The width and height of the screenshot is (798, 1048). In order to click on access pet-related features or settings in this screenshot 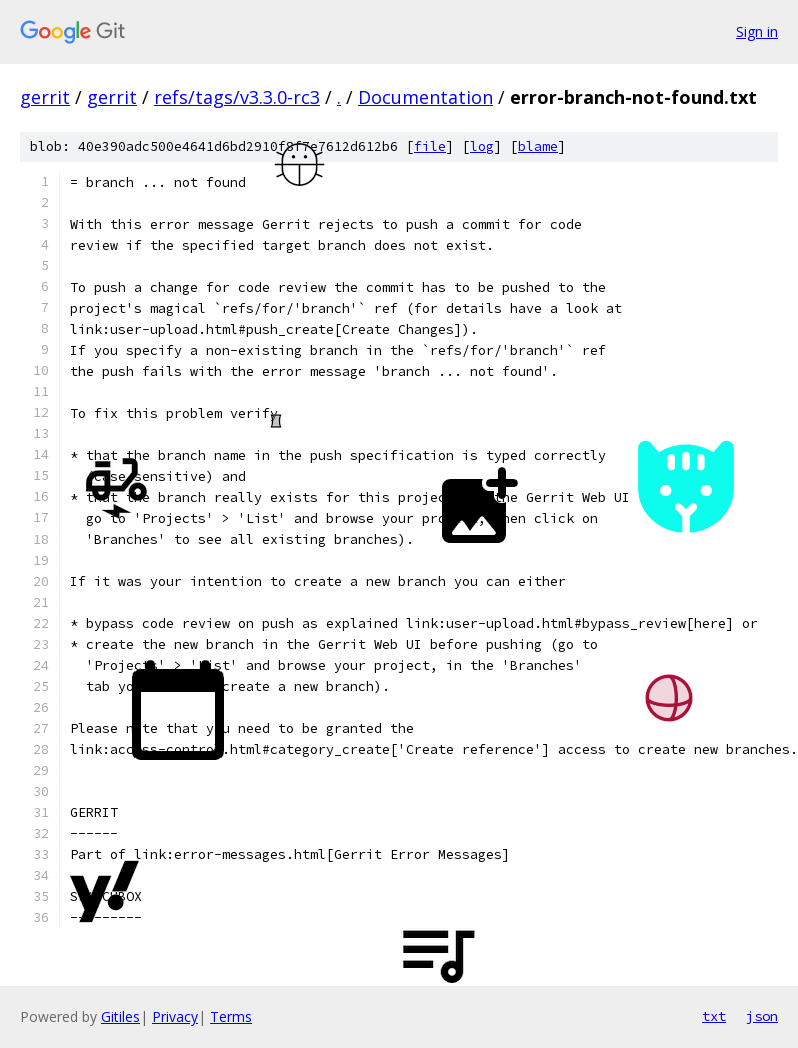, I will do `click(686, 485)`.